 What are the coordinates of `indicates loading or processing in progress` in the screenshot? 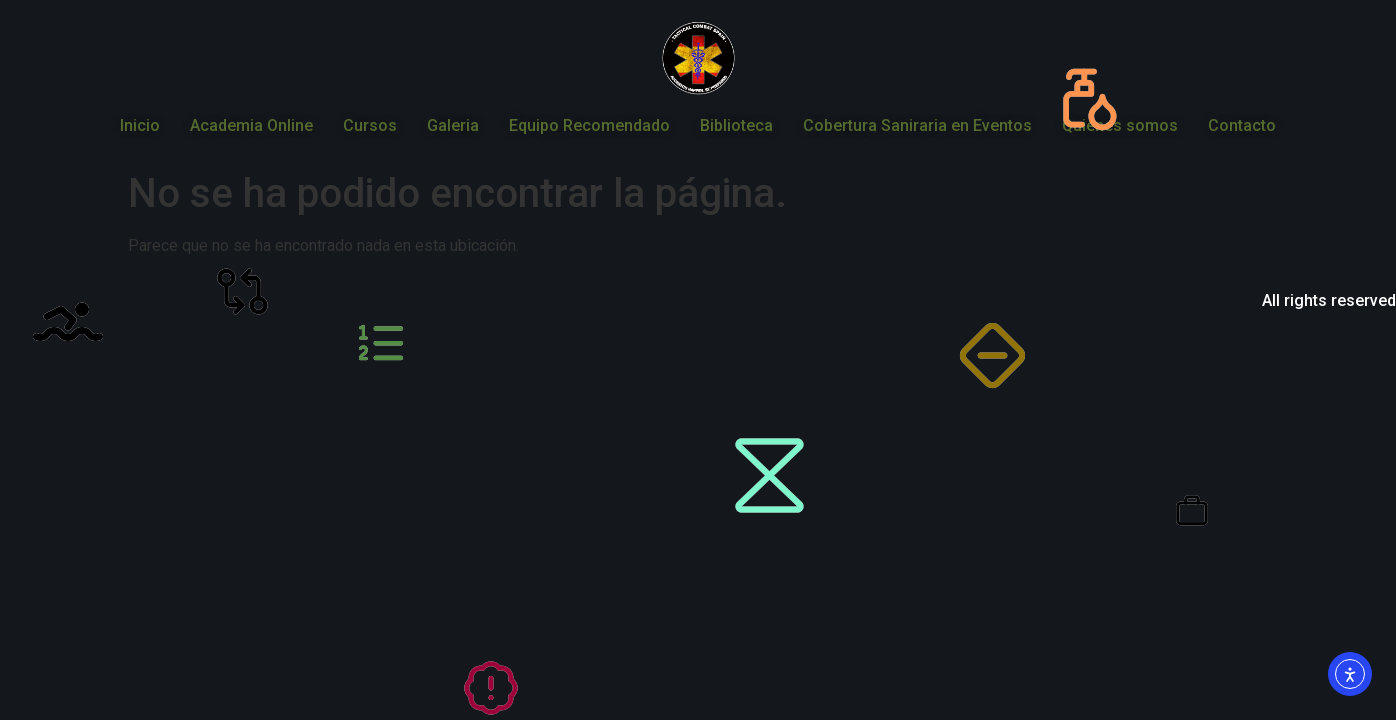 It's located at (769, 475).